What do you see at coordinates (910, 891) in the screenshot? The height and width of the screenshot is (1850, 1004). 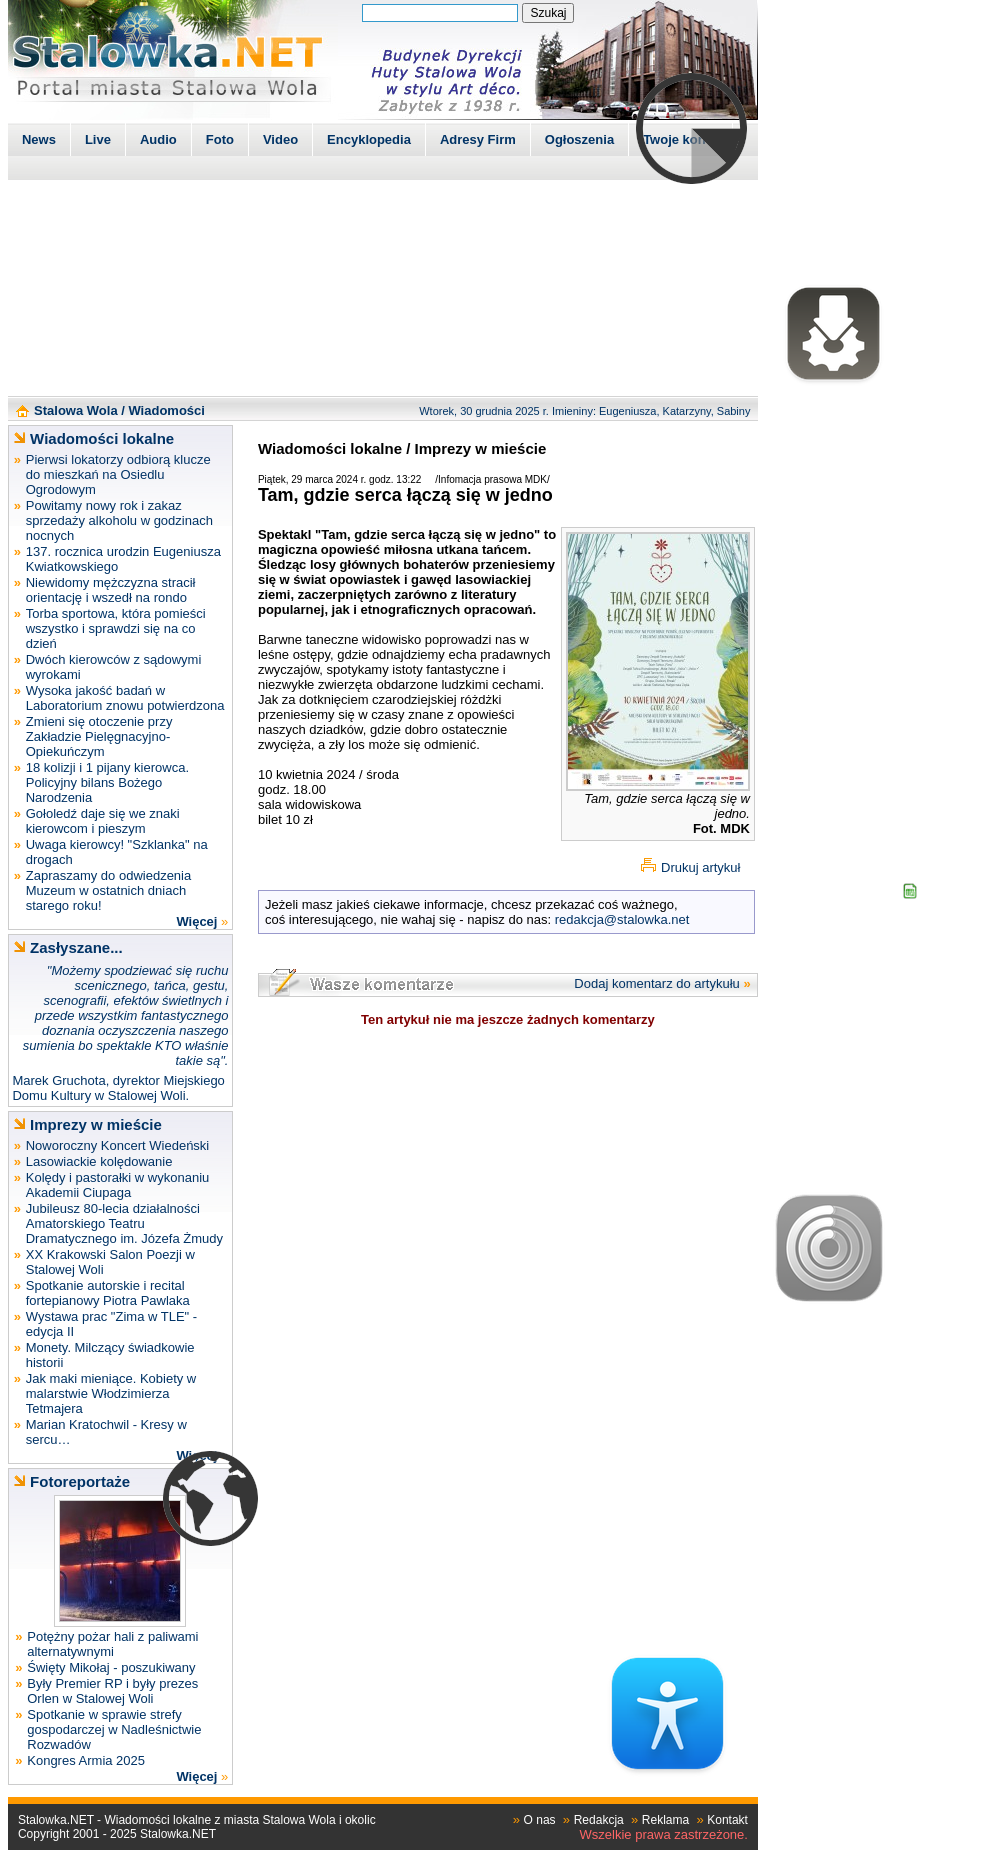 I see `open an opendocument spreadsheet file` at bounding box center [910, 891].